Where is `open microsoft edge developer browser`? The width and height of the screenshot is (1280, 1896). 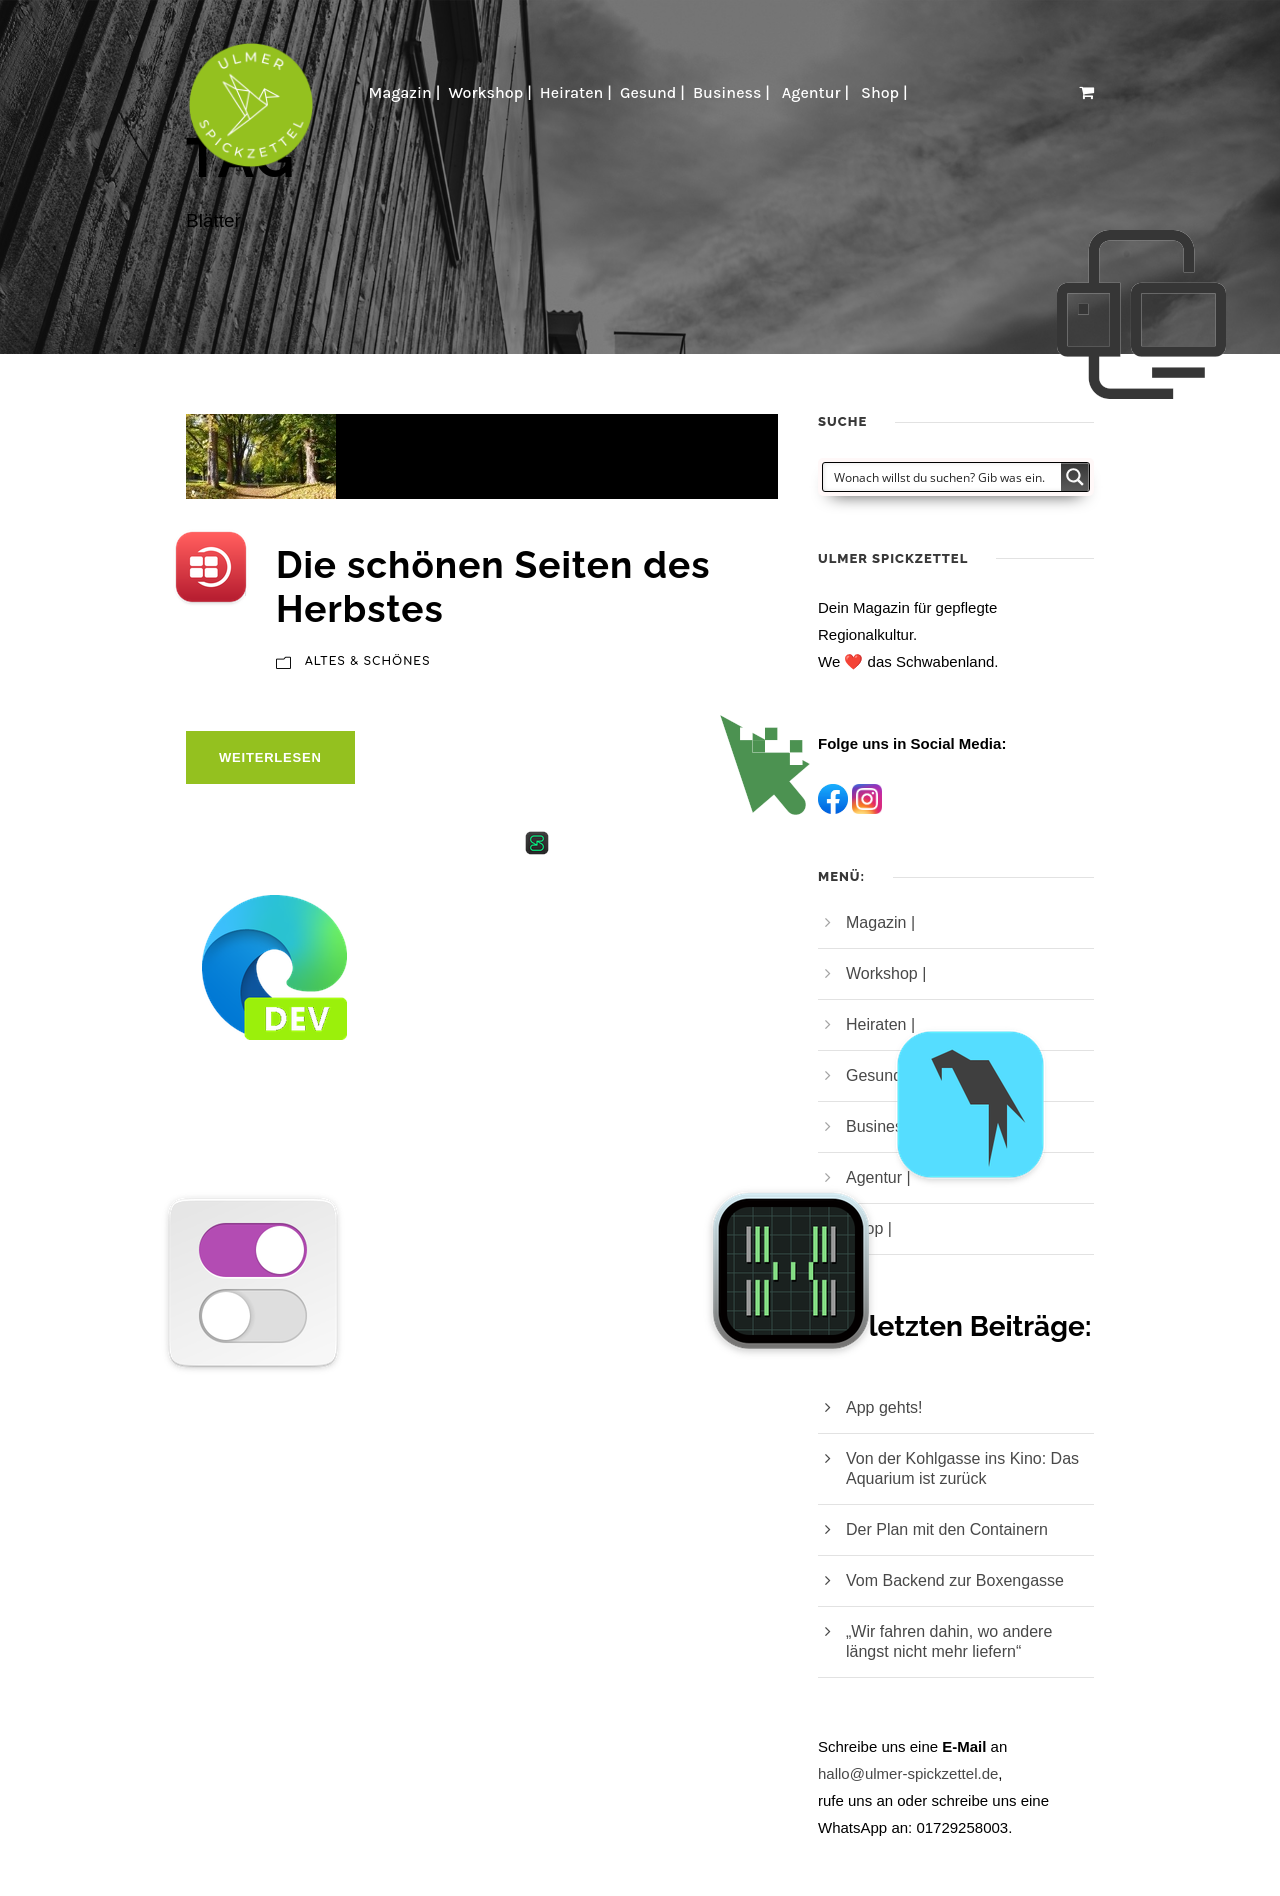 open microsoft edge developer browser is located at coordinates (274, 967).